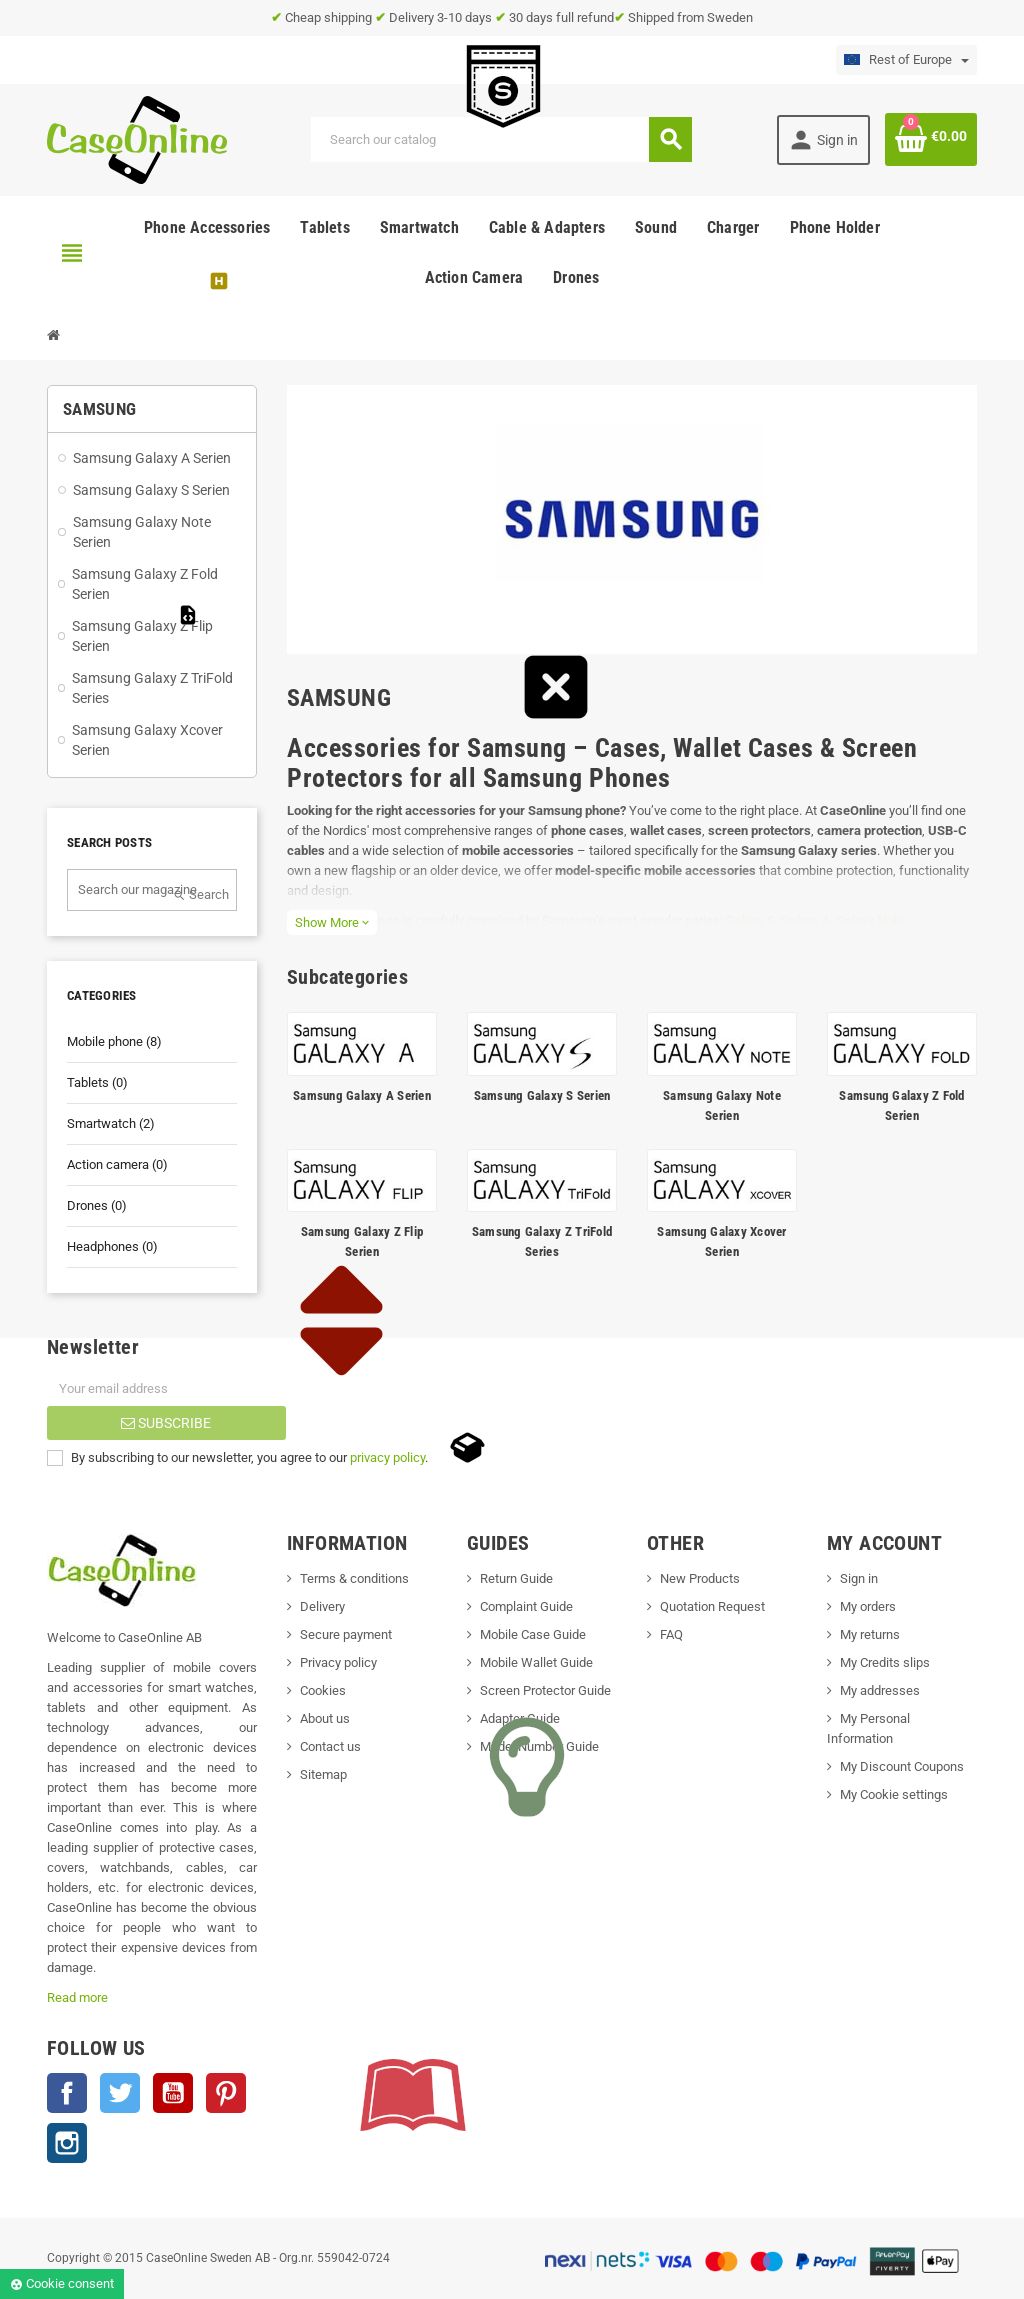 The height and width of the screenshot is (2299, 1024). What do you see at coordinates (503, 86) in the screenshot?
I see `shirtsinbulk brand logo` at bounding box center [503, 86].